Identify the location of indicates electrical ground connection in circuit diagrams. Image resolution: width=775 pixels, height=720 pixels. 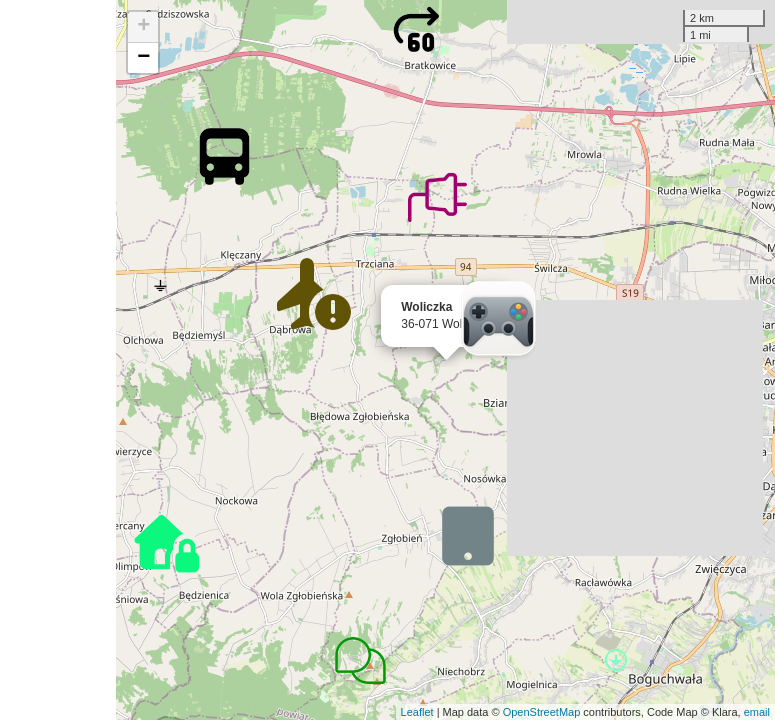
(160, 285).